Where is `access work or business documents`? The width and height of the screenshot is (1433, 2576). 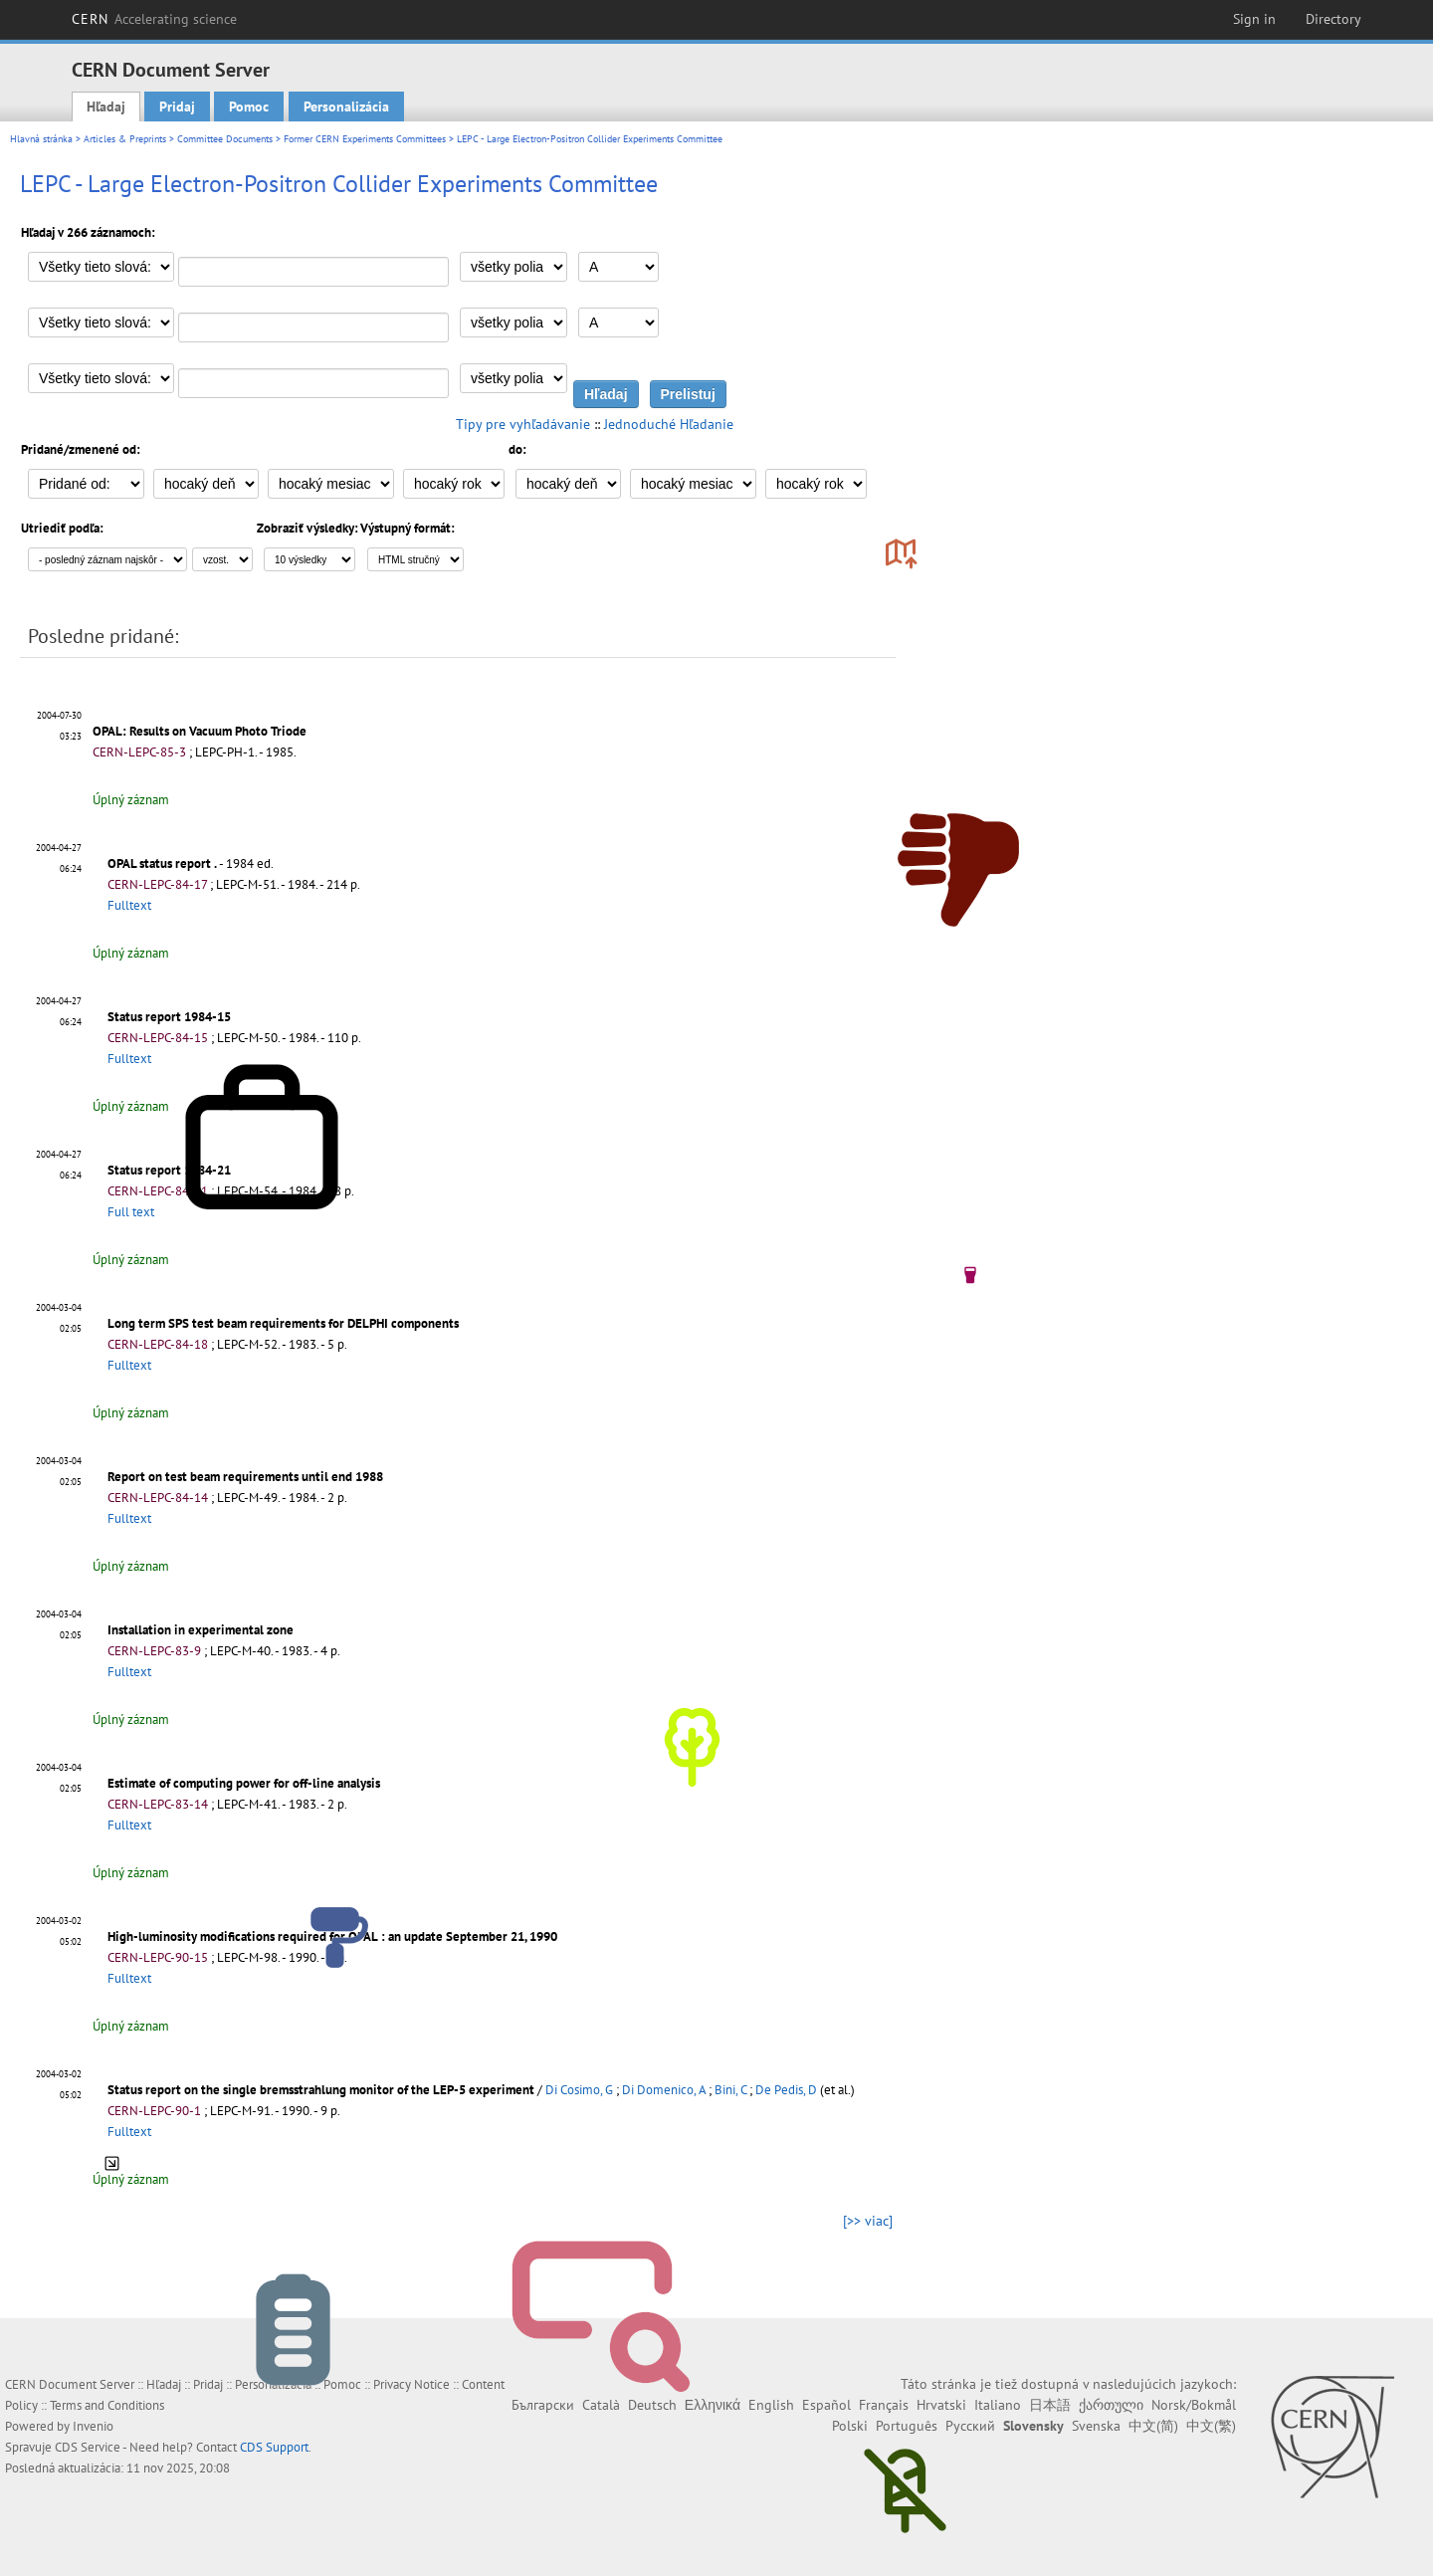 access work or business documents is located at coordinates (262, 1141).